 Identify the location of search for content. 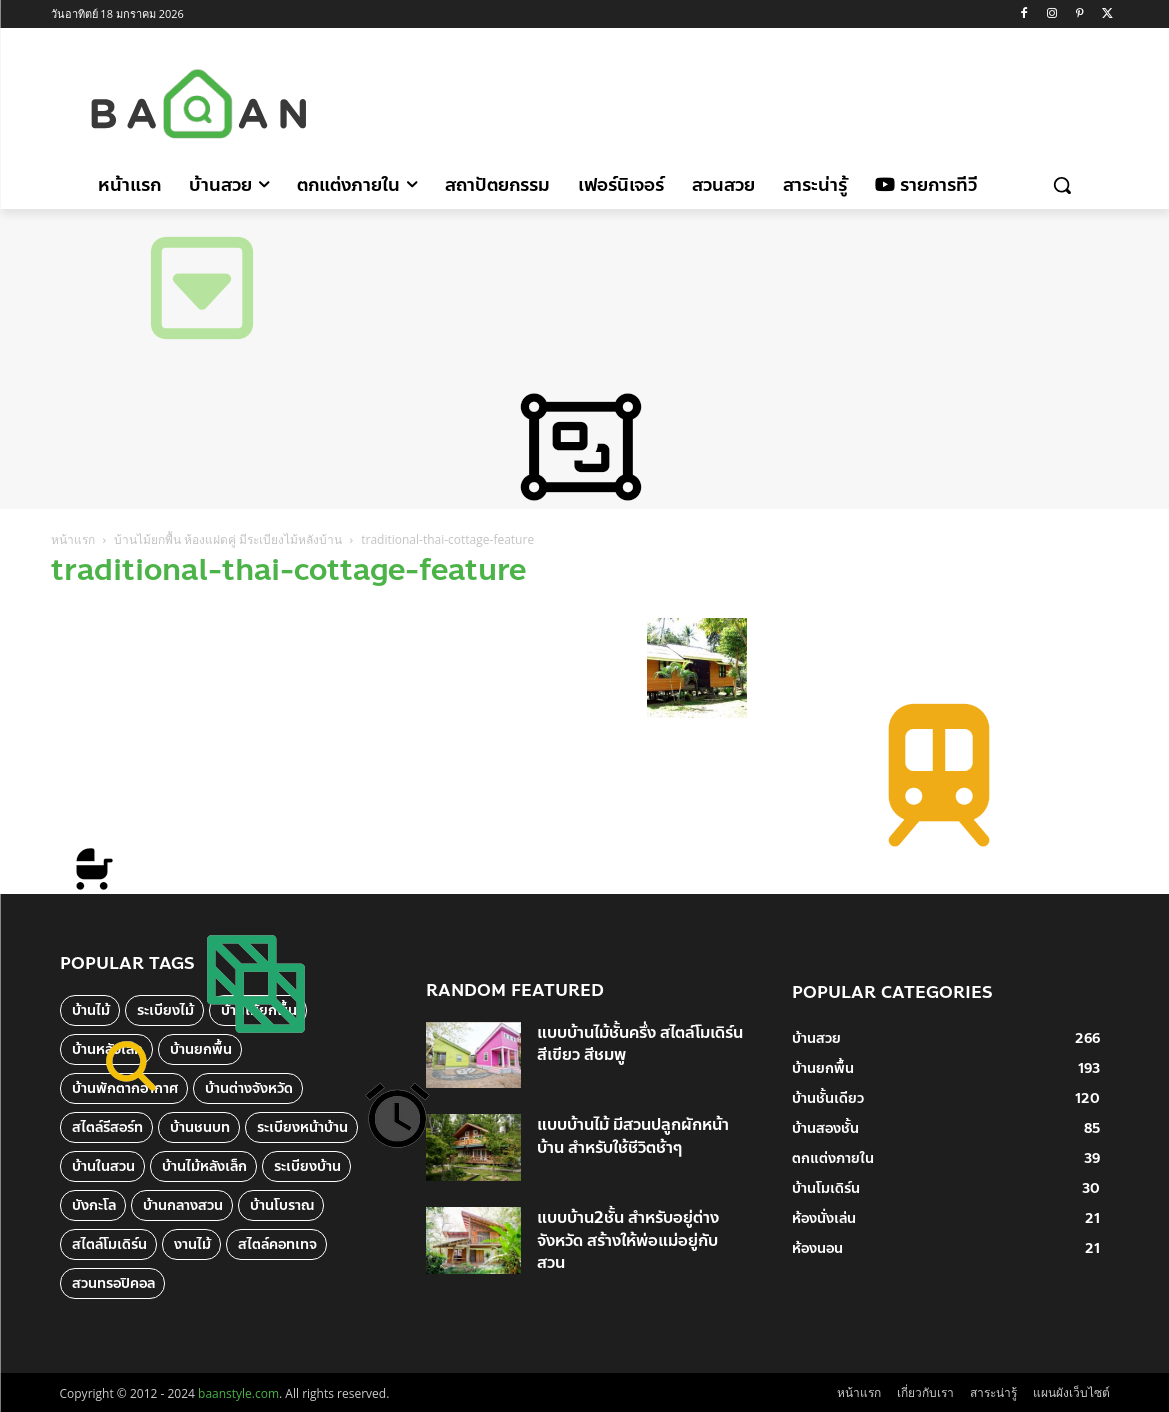
(131, 1066).